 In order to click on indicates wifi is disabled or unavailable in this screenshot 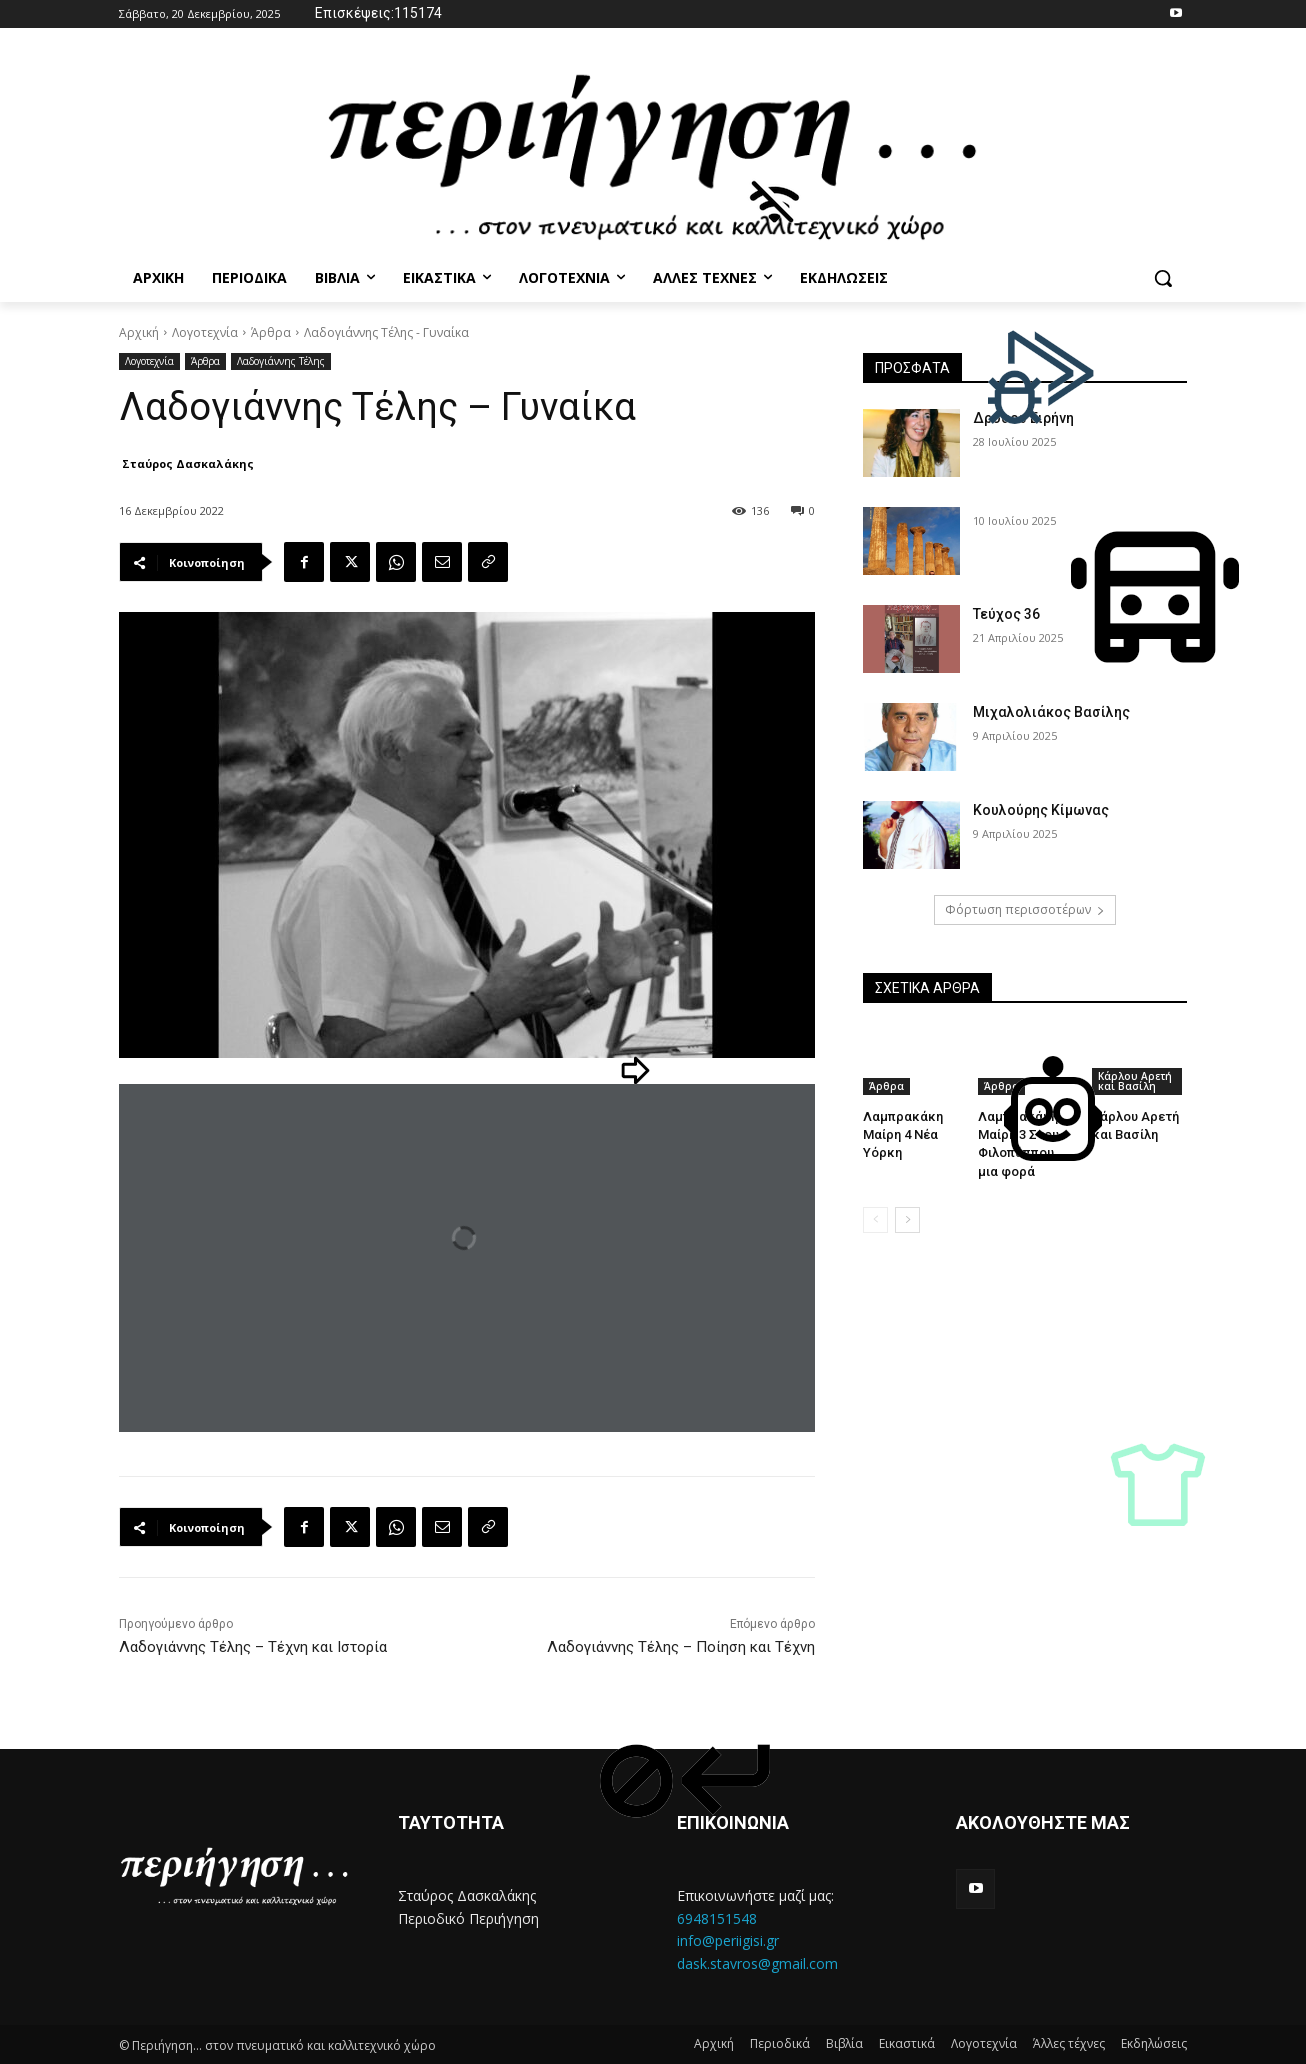, I will do `click(774, 204)`.